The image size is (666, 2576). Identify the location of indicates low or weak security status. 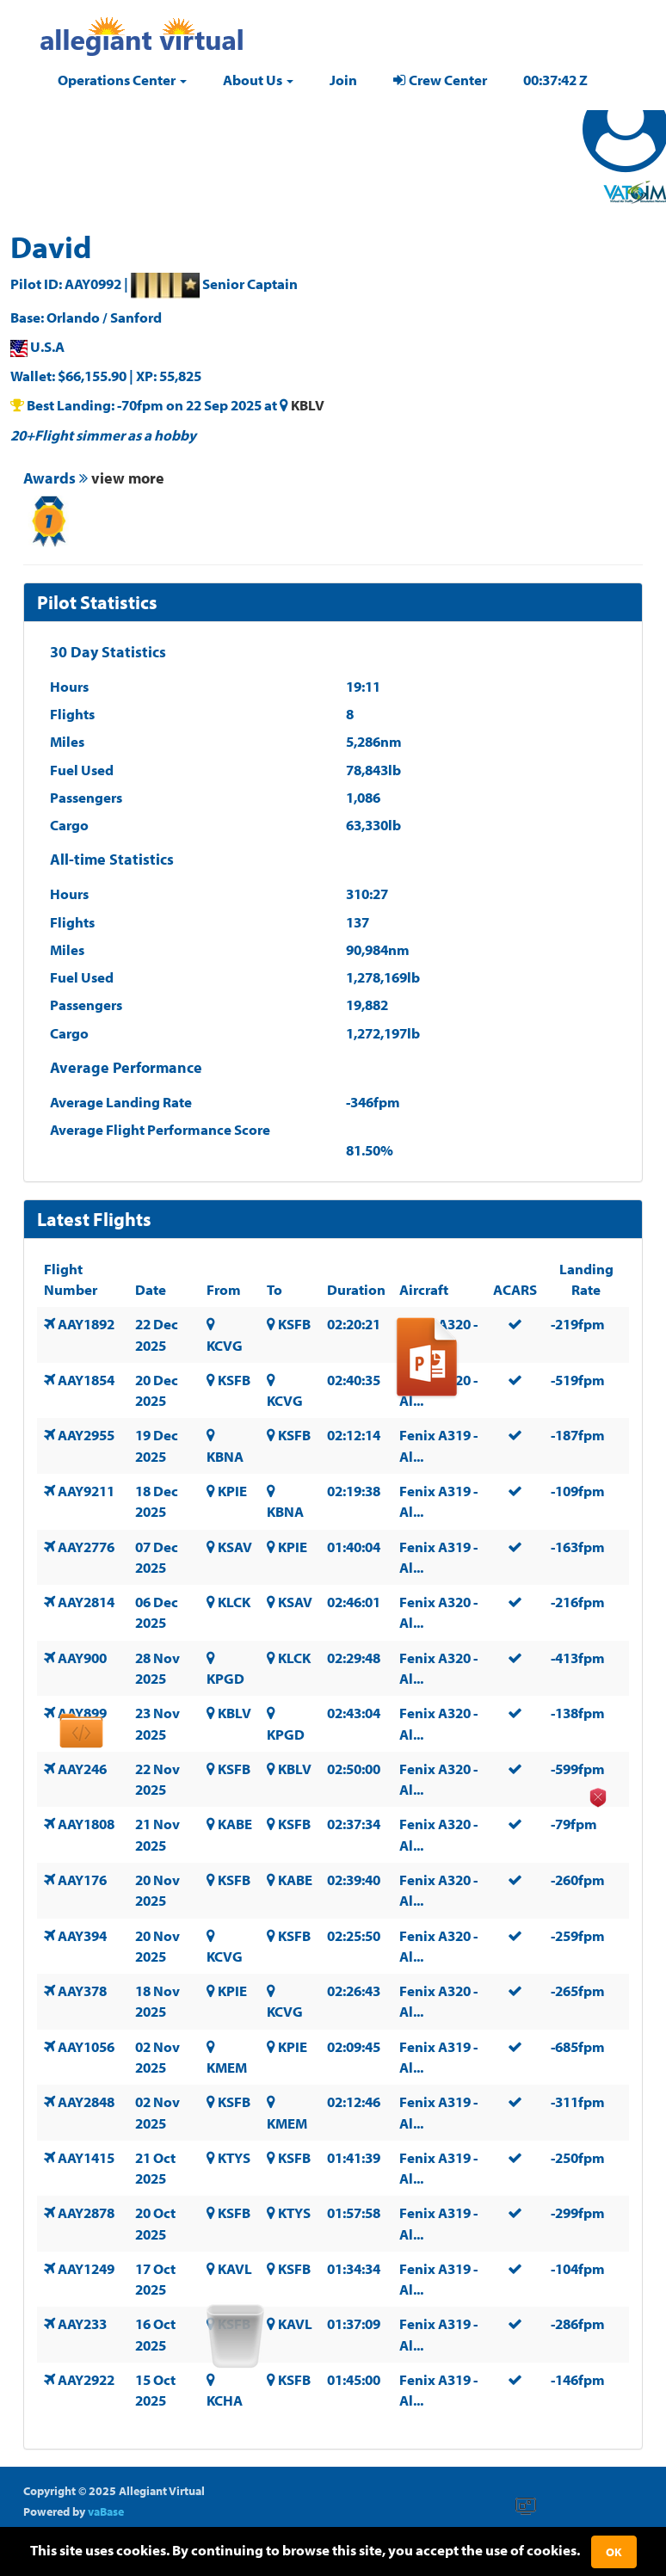
(598, 1798).